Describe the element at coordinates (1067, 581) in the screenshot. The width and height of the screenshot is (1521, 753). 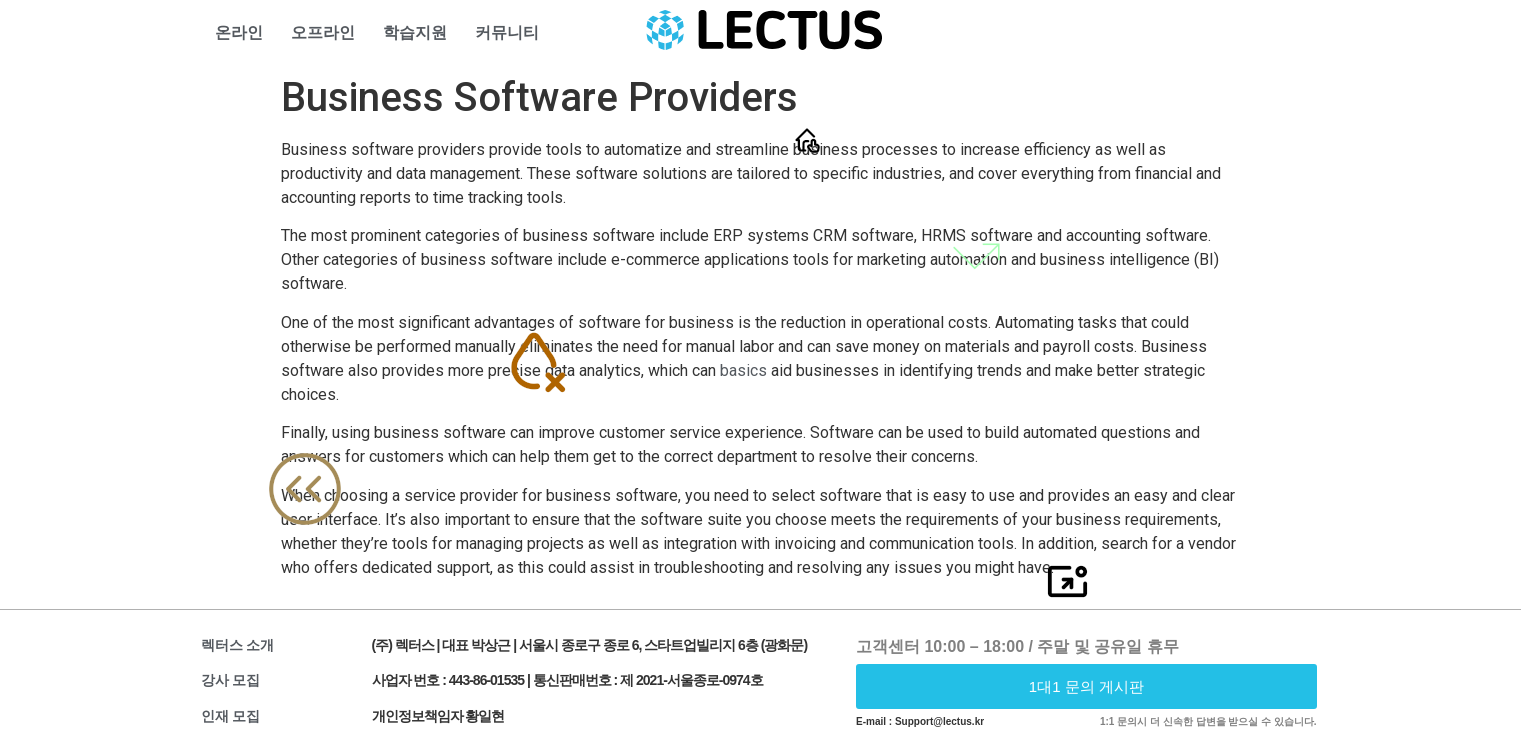
I see `pin this item to quick access` at that location.